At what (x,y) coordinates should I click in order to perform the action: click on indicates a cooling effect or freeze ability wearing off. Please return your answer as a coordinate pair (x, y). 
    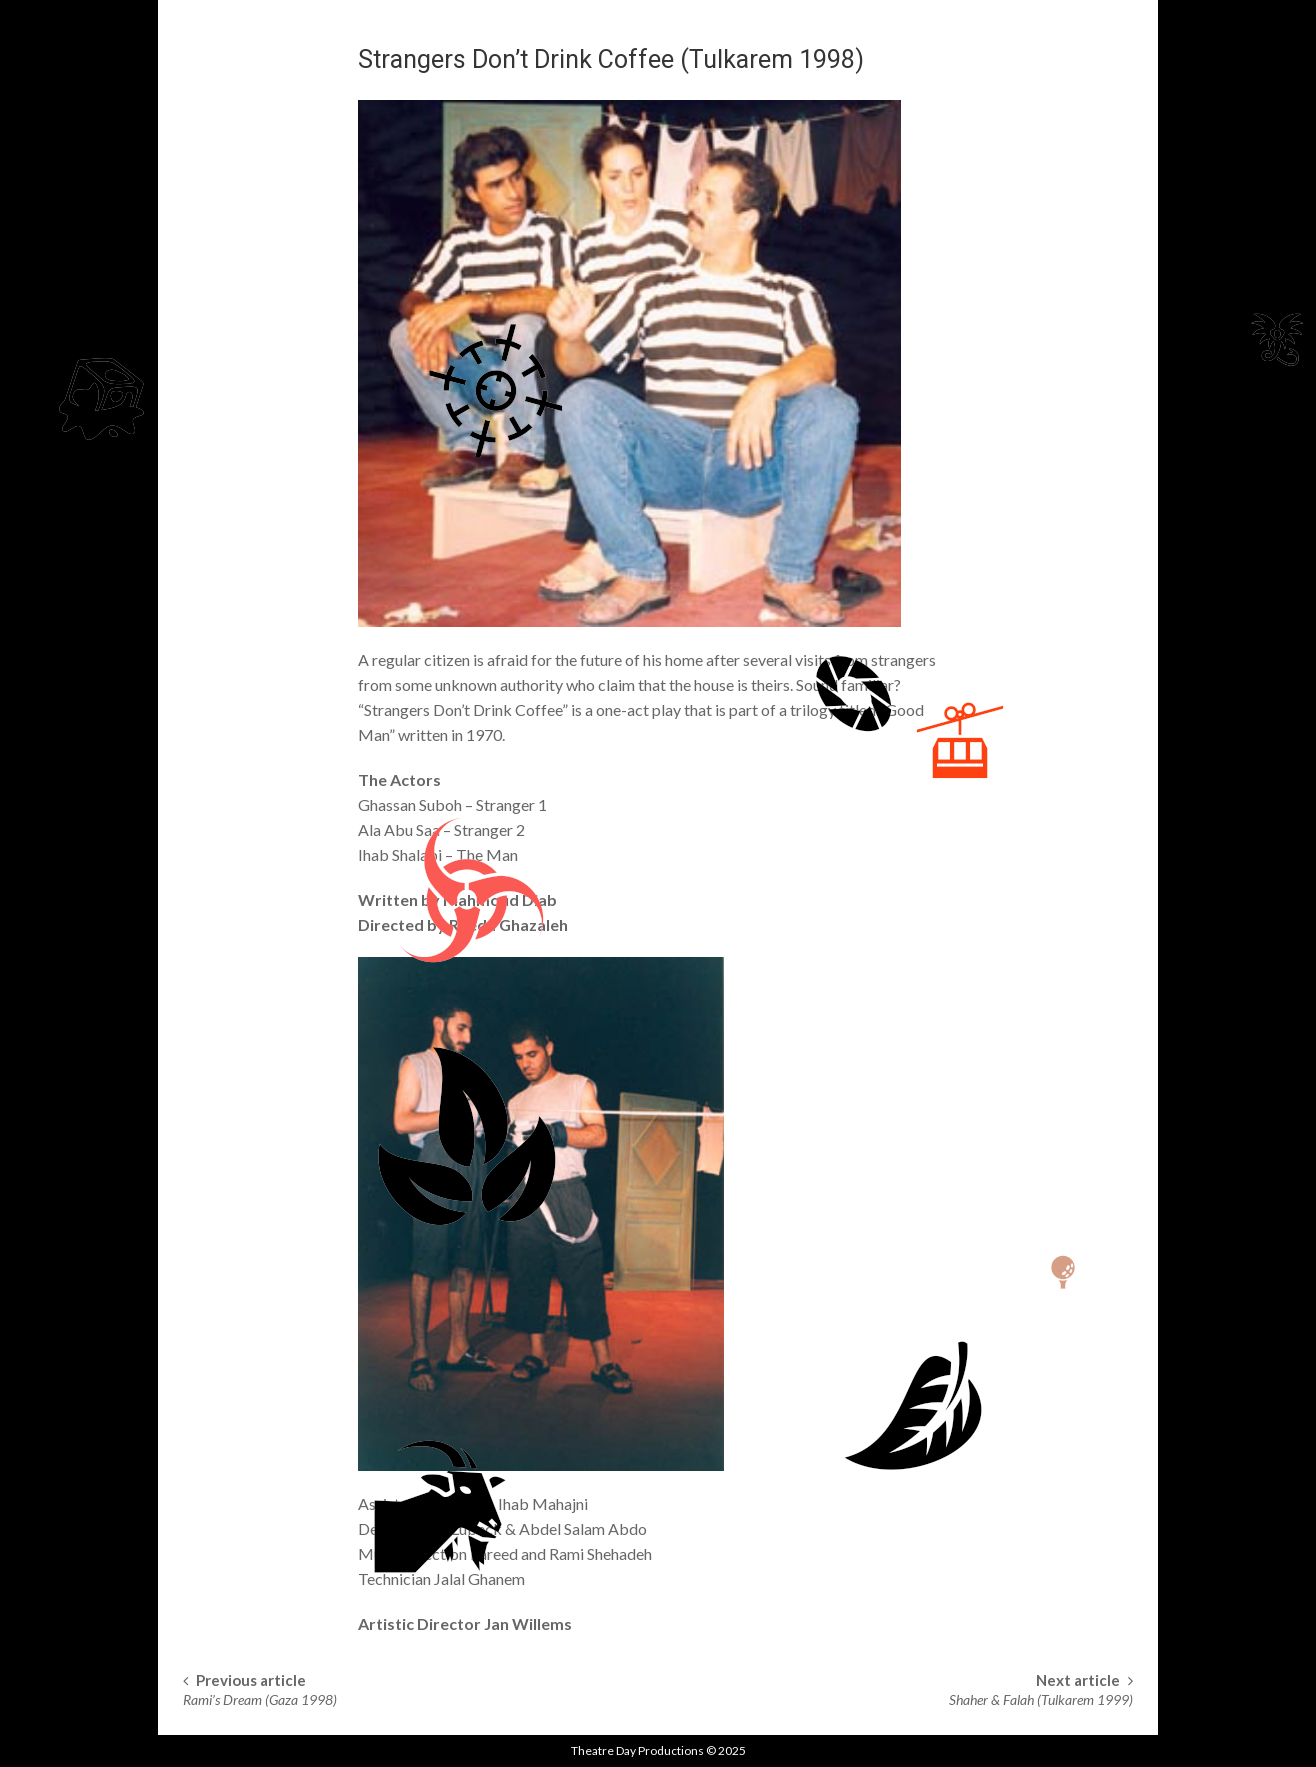
    Looking at the image, I should click on (101, 397).